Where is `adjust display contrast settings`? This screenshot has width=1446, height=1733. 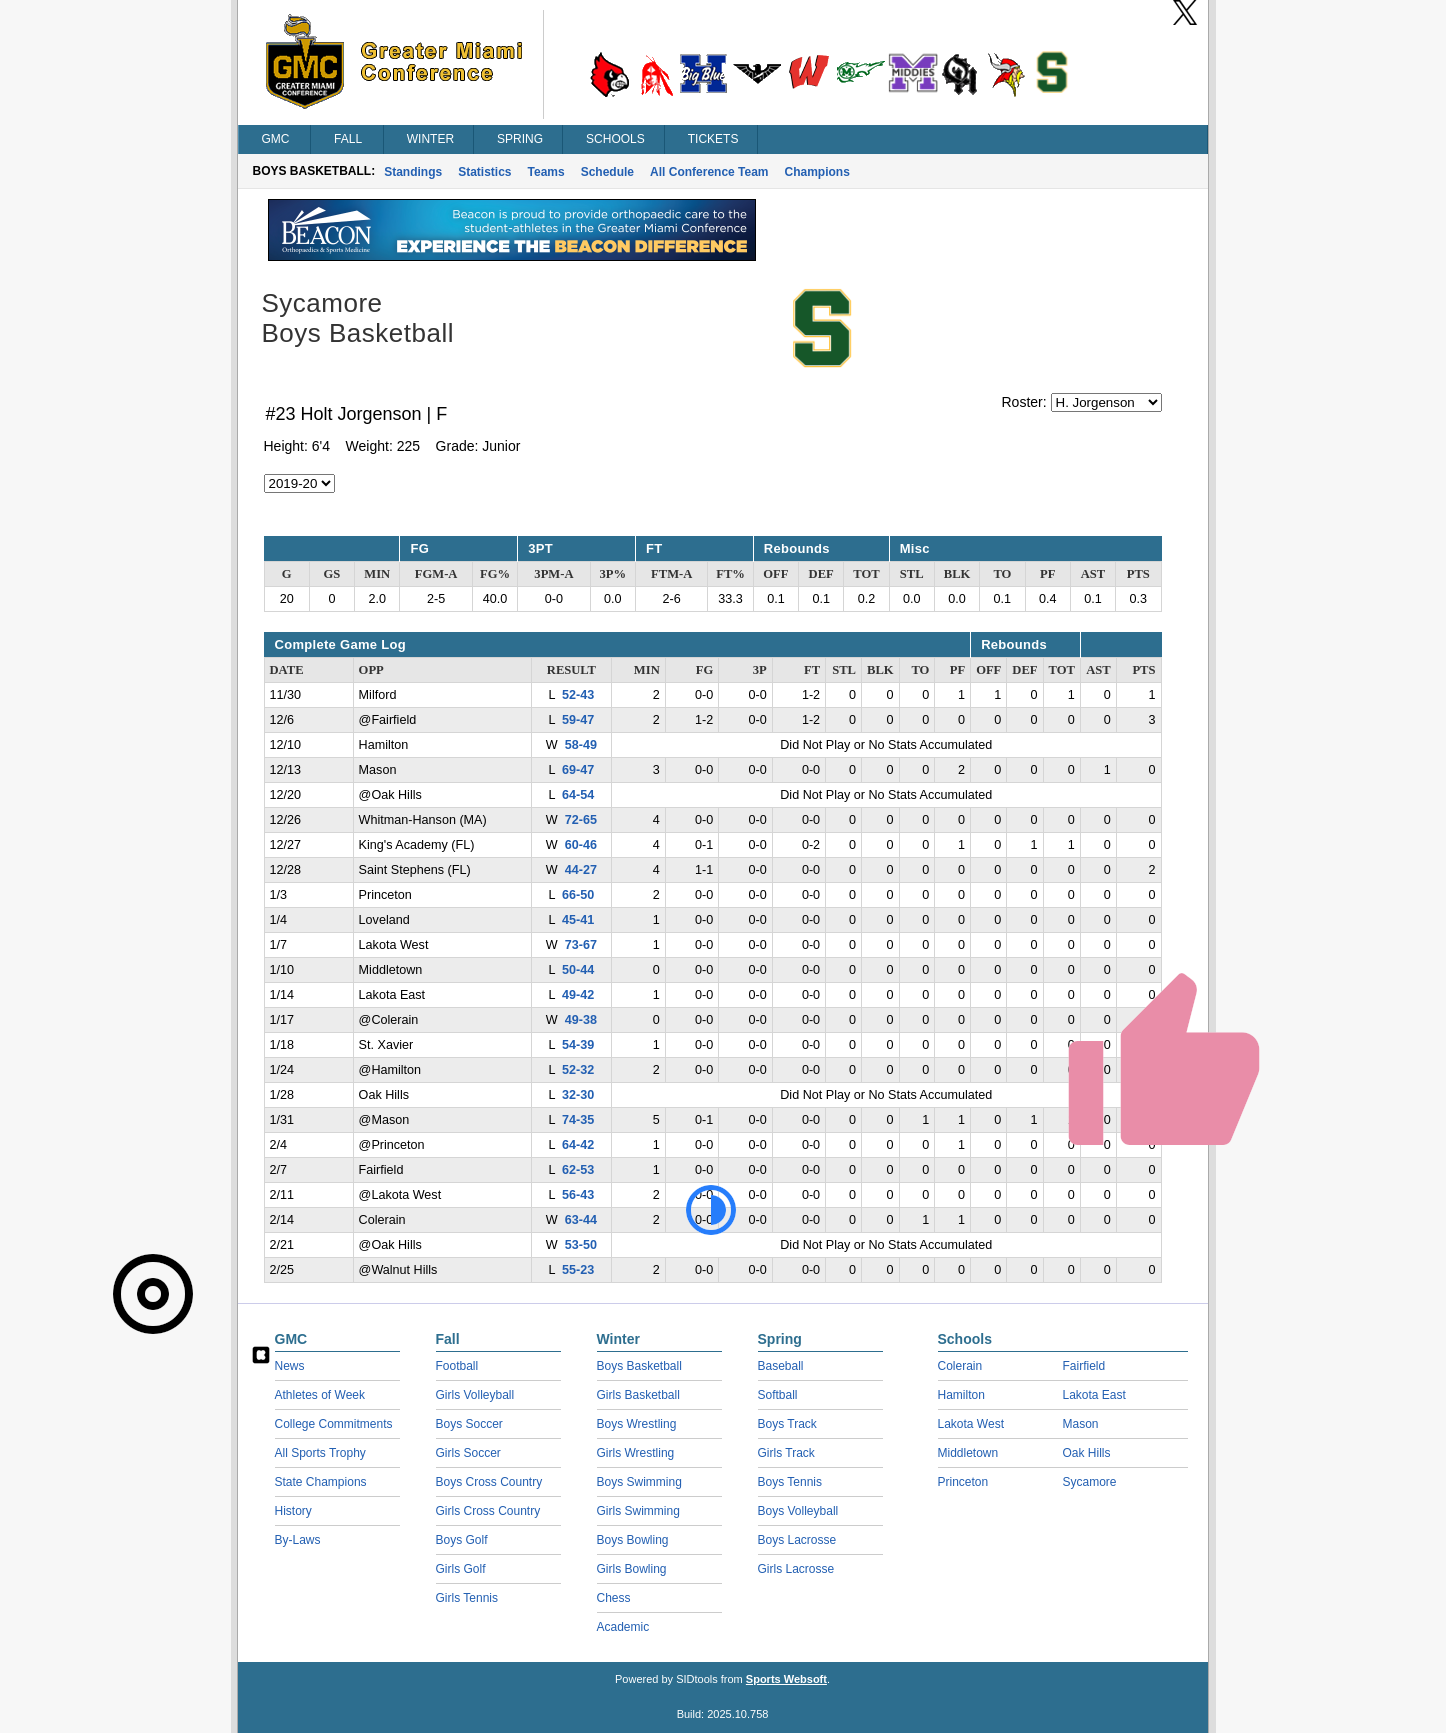
adjust display contrast settings is located at coordinates (711, 1210).